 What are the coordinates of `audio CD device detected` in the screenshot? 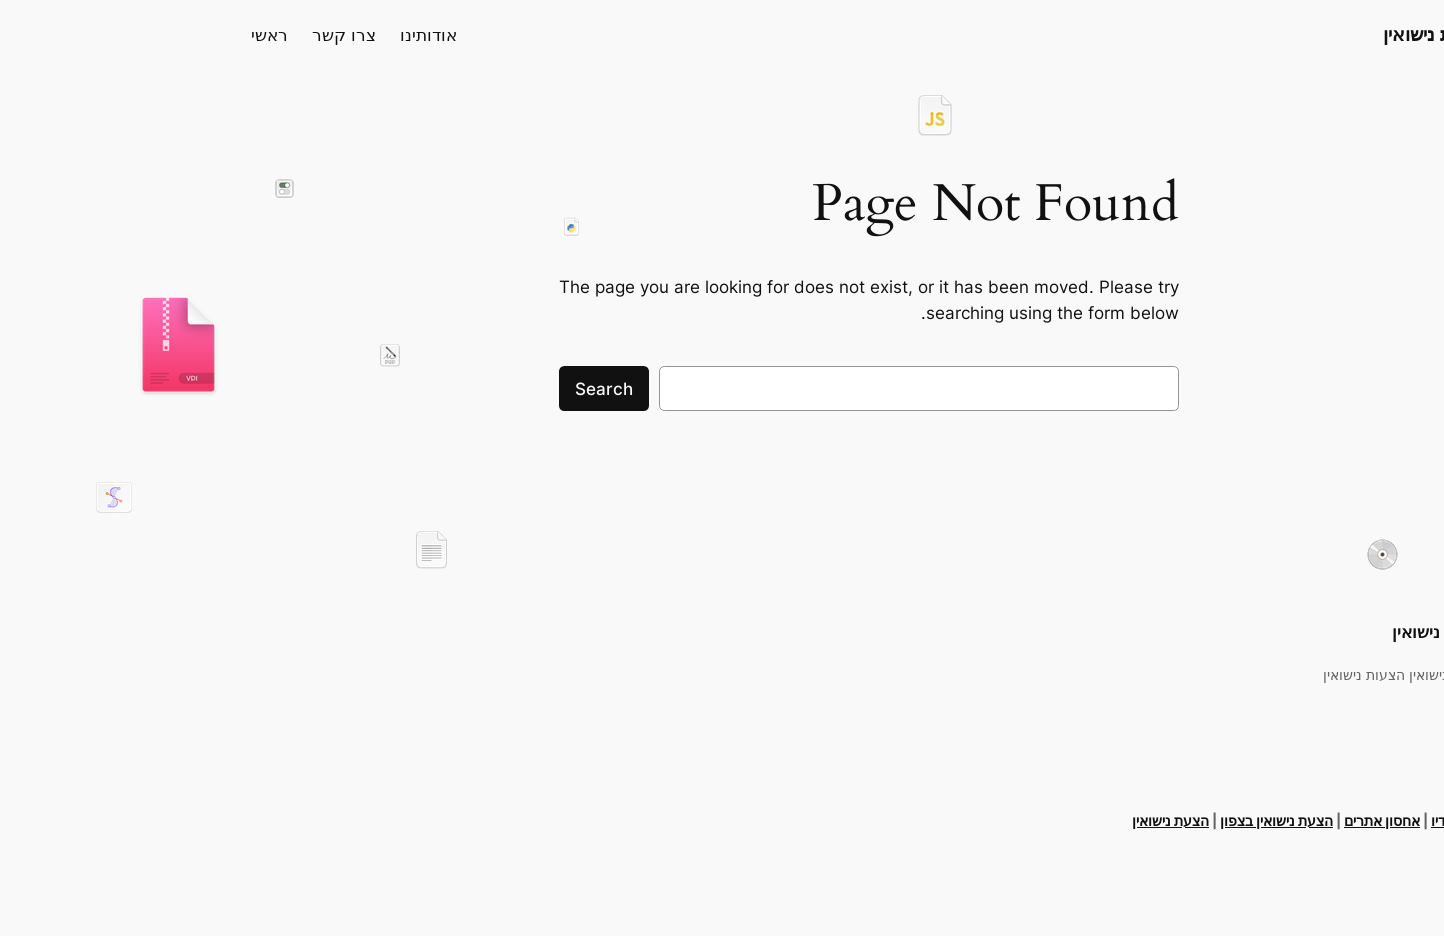 It's located at (1382, 554).